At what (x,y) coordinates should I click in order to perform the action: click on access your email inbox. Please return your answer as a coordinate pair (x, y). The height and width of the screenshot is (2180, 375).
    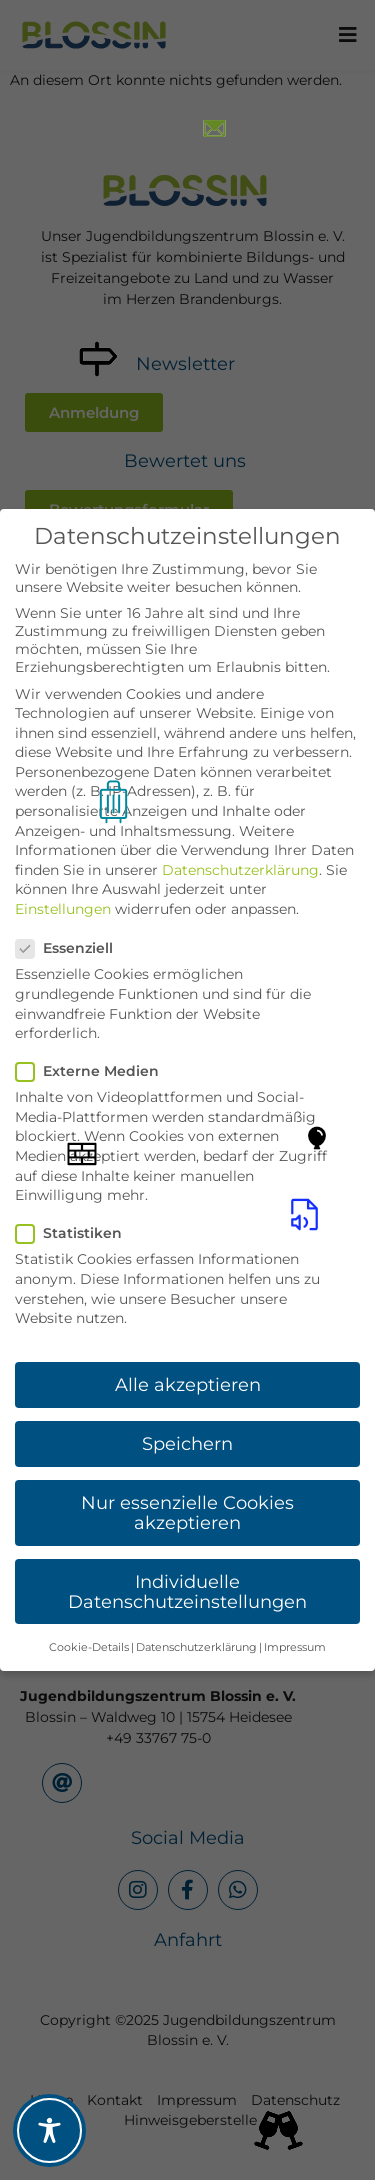
    Looking at the image, I should click on (214, 128).